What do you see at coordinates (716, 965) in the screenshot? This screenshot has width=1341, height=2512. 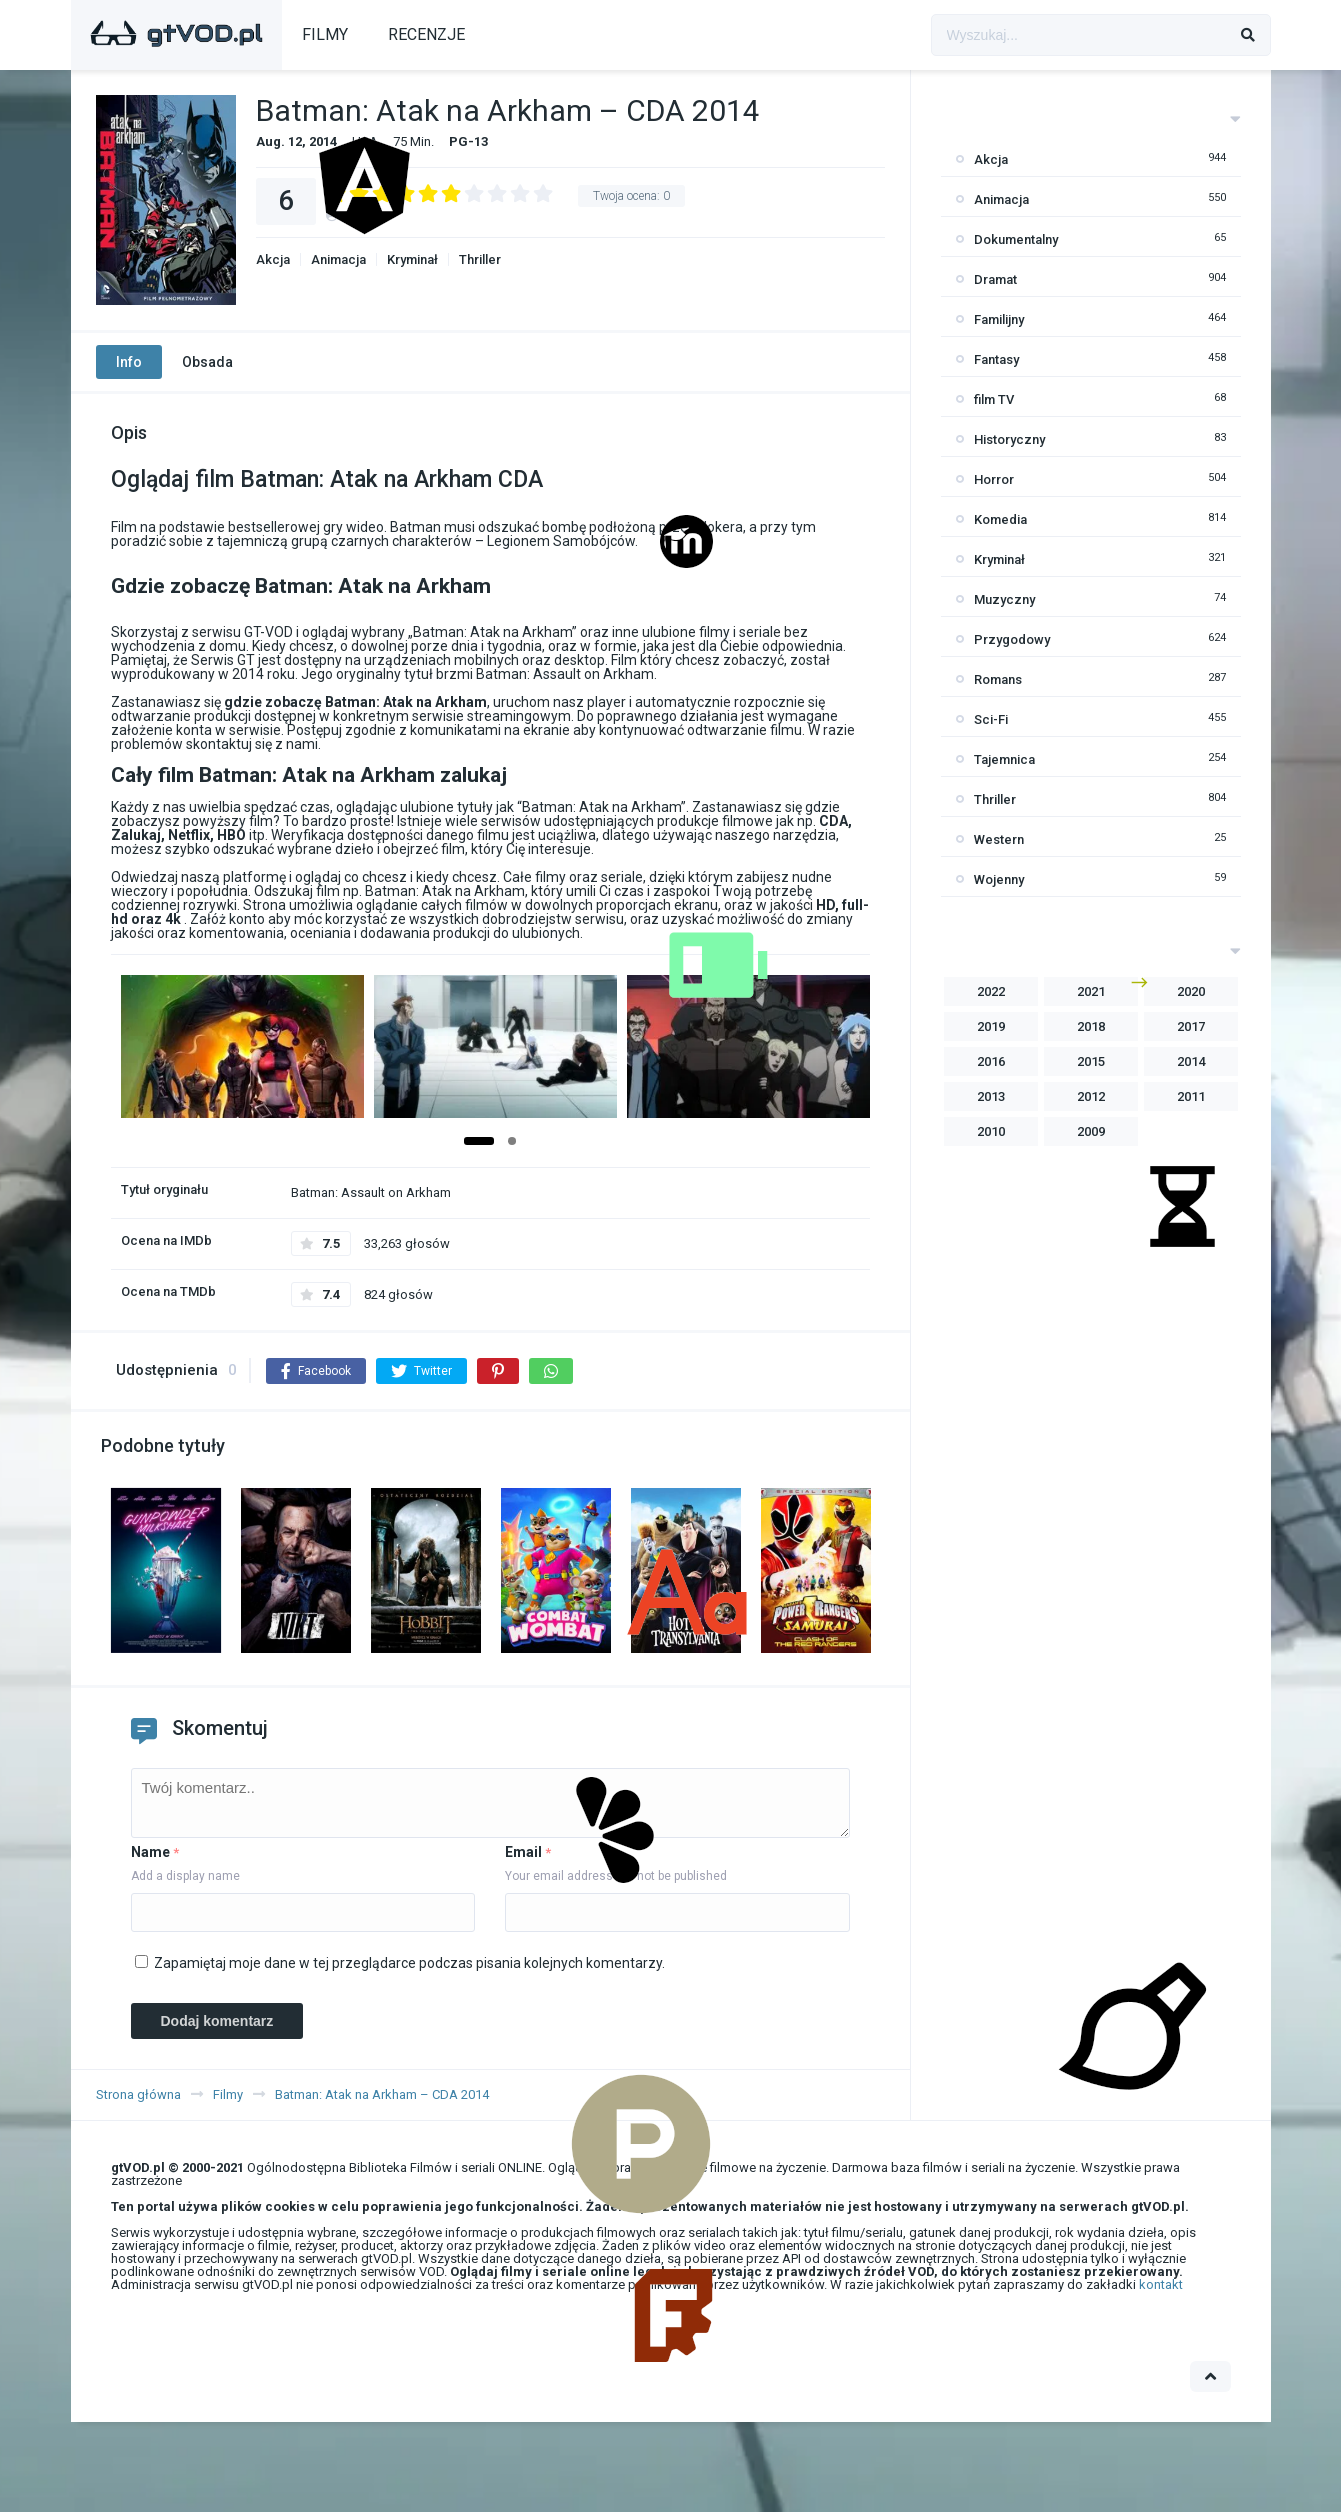 I see `indicates low battery status` at bounding box center [716, 965].